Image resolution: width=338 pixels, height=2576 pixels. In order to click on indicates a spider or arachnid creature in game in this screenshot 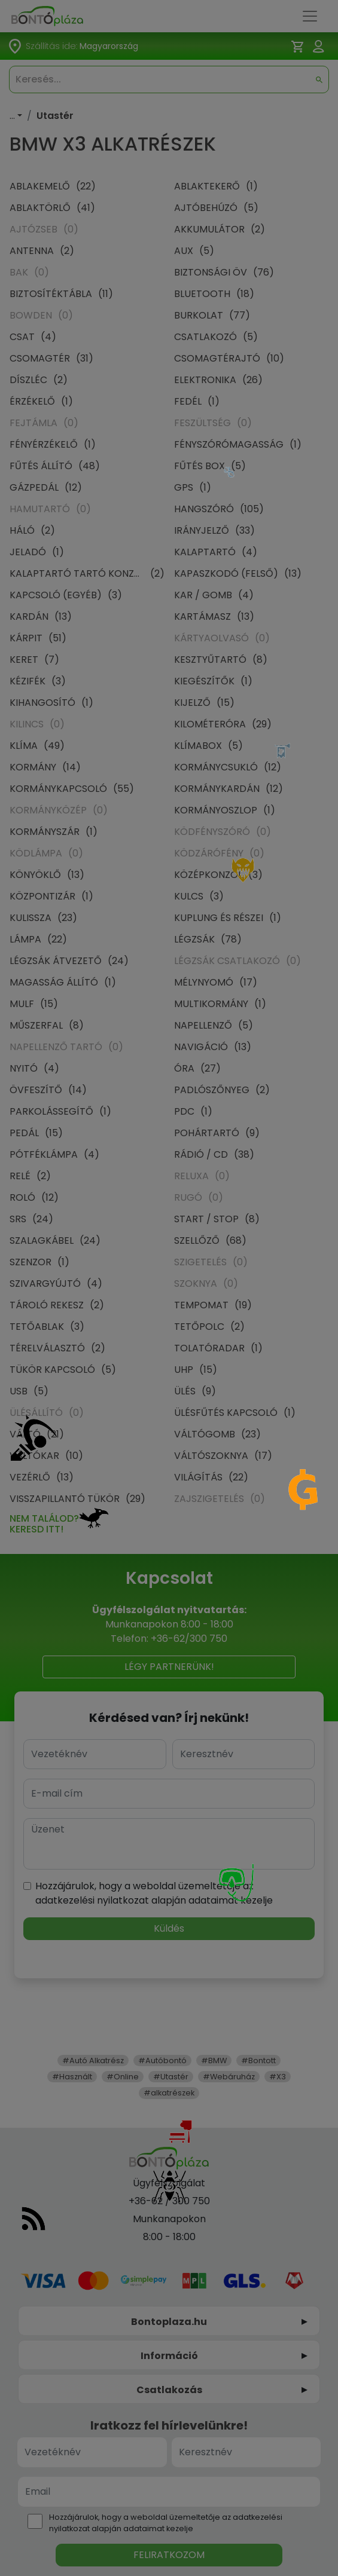, I will do `click(169, 2186)`.